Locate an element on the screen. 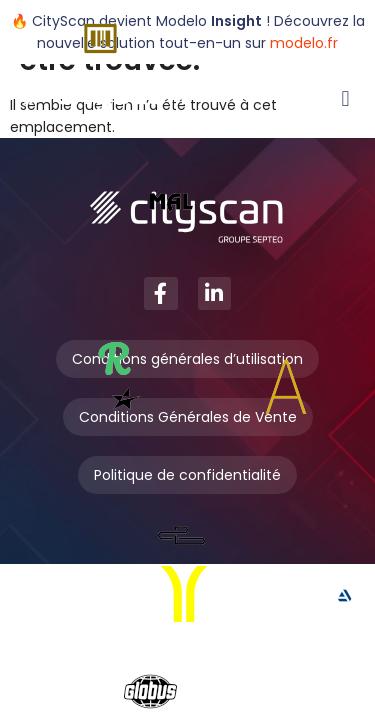 The width and height of the screenshot is (375, 720). scan a barcode is located at coordinates (100, 38).